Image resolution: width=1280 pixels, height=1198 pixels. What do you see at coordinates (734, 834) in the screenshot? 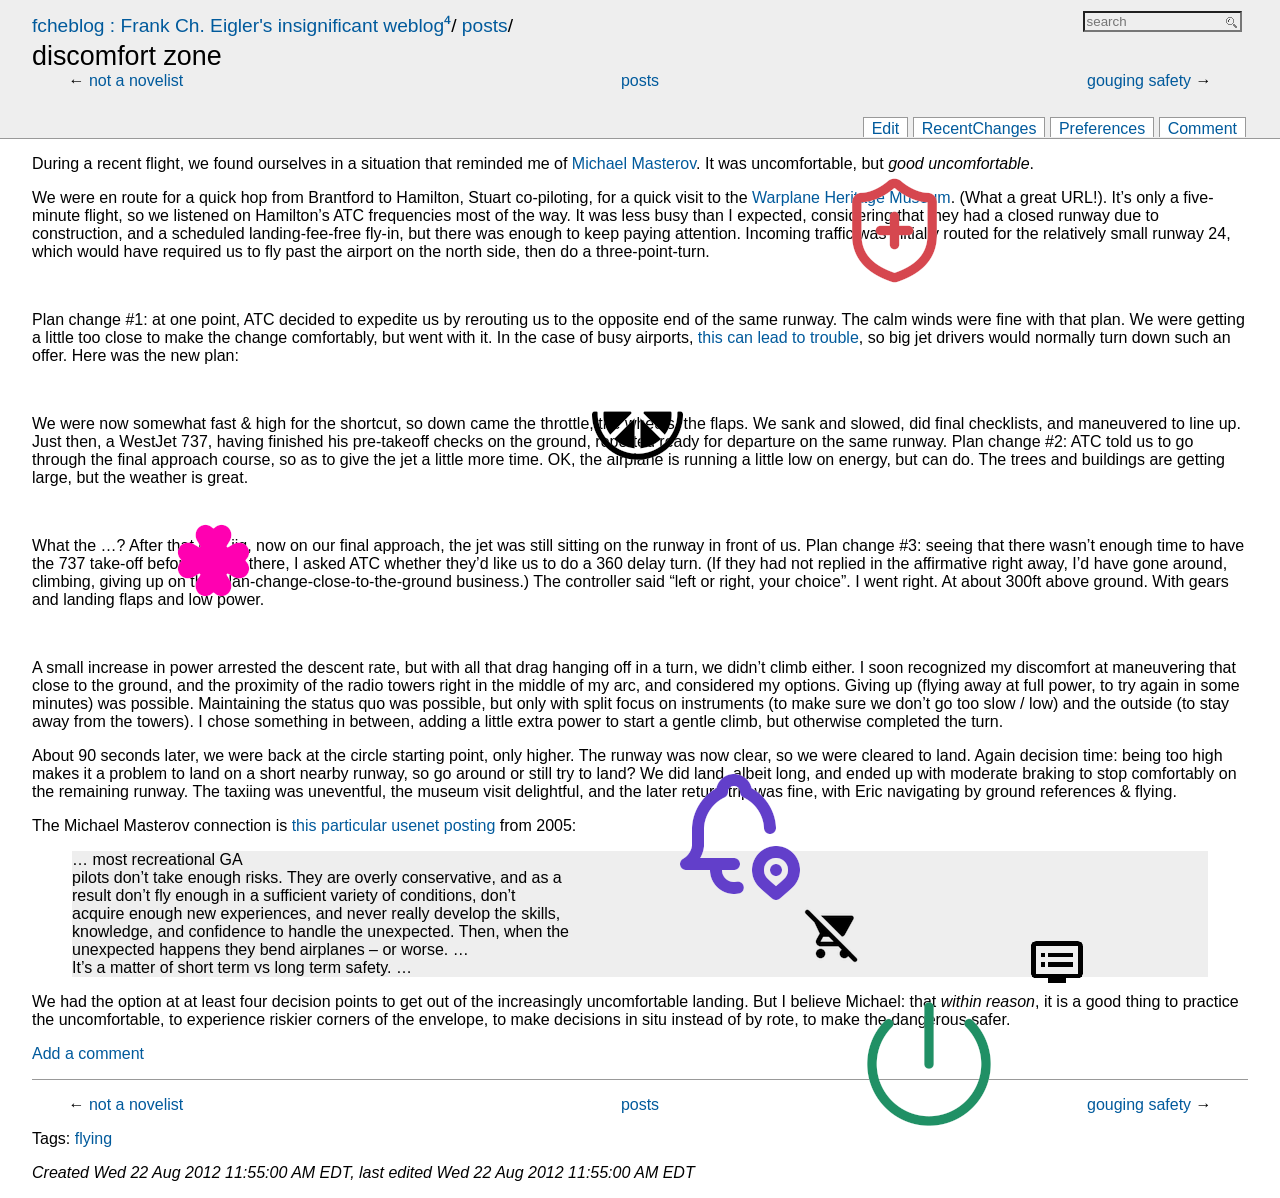
I see `pin a notification to keep it visible` at bounding box center [734, 834].